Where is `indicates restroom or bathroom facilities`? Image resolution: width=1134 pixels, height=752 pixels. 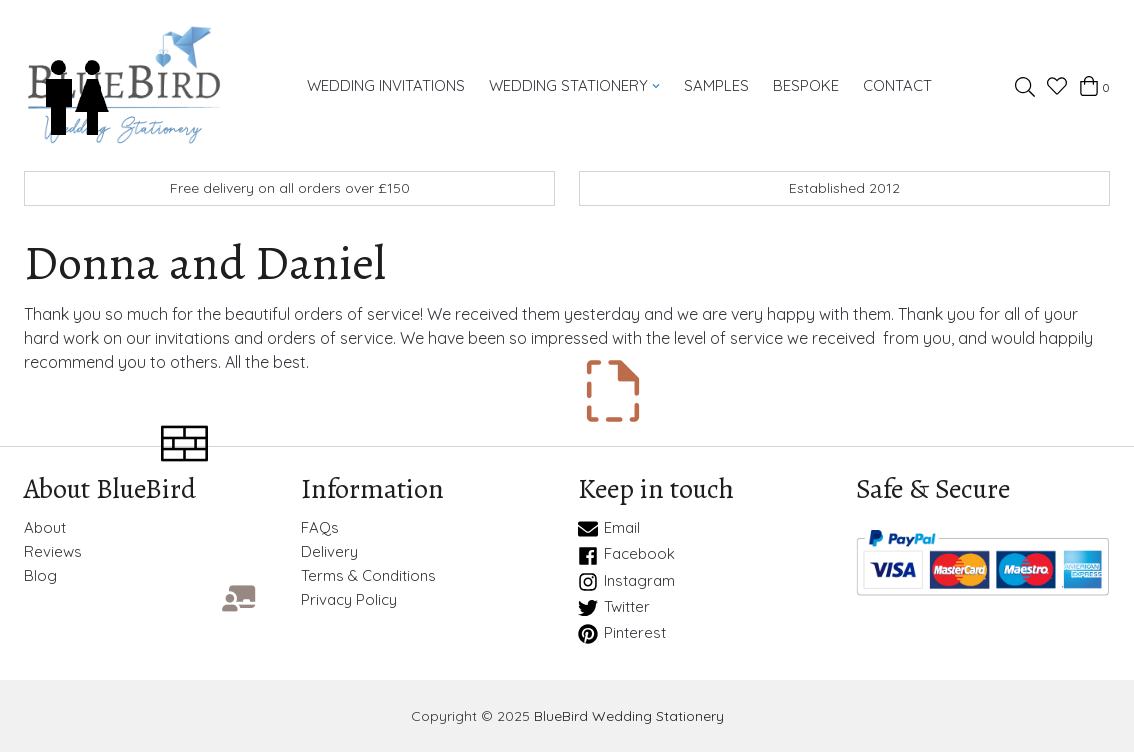 indicates restroom or bathroom facilities is located at coordinates (75, 97).